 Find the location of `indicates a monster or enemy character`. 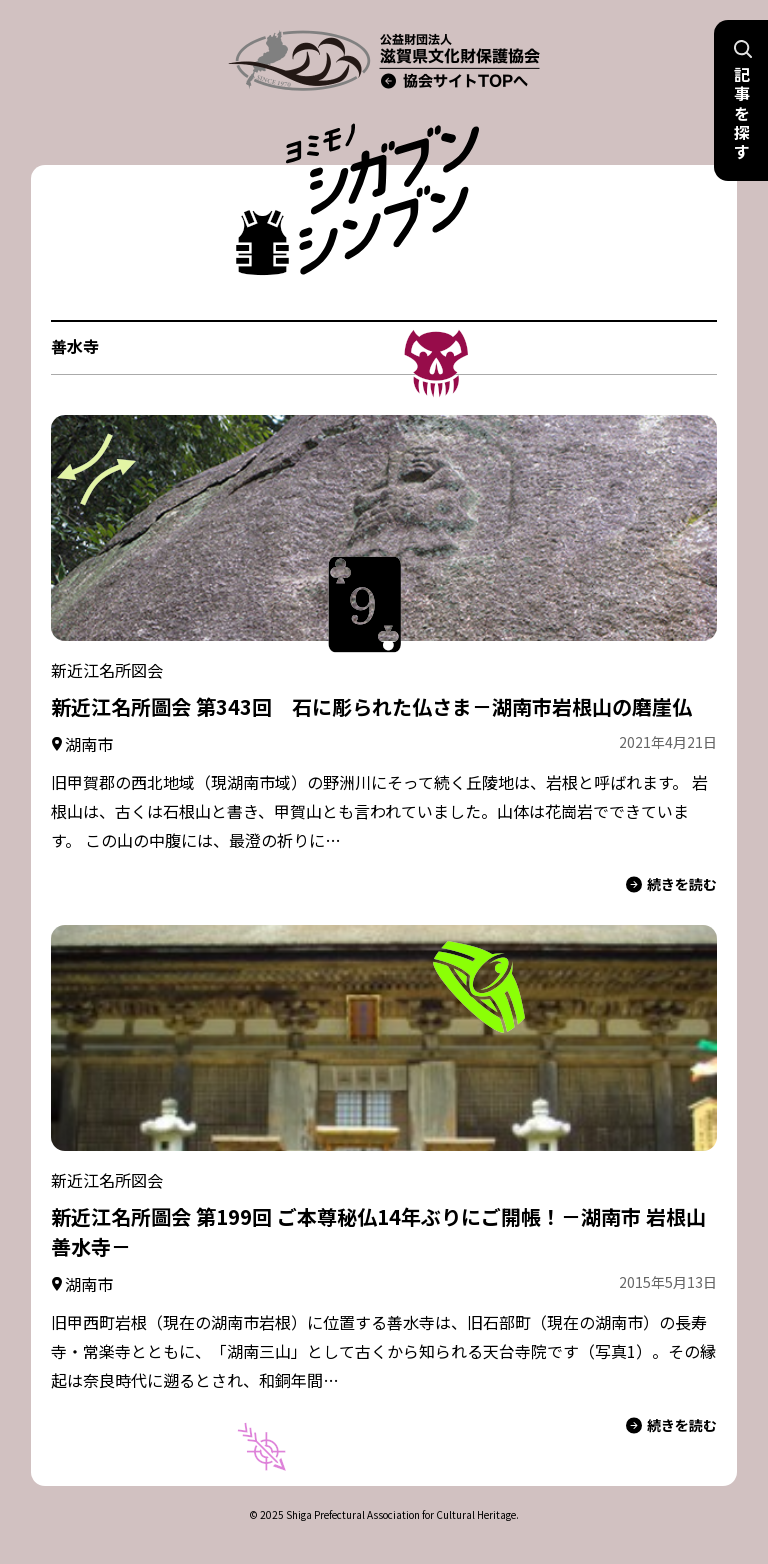

indicates a monster or enemy character is located at coordinates (435, 361).